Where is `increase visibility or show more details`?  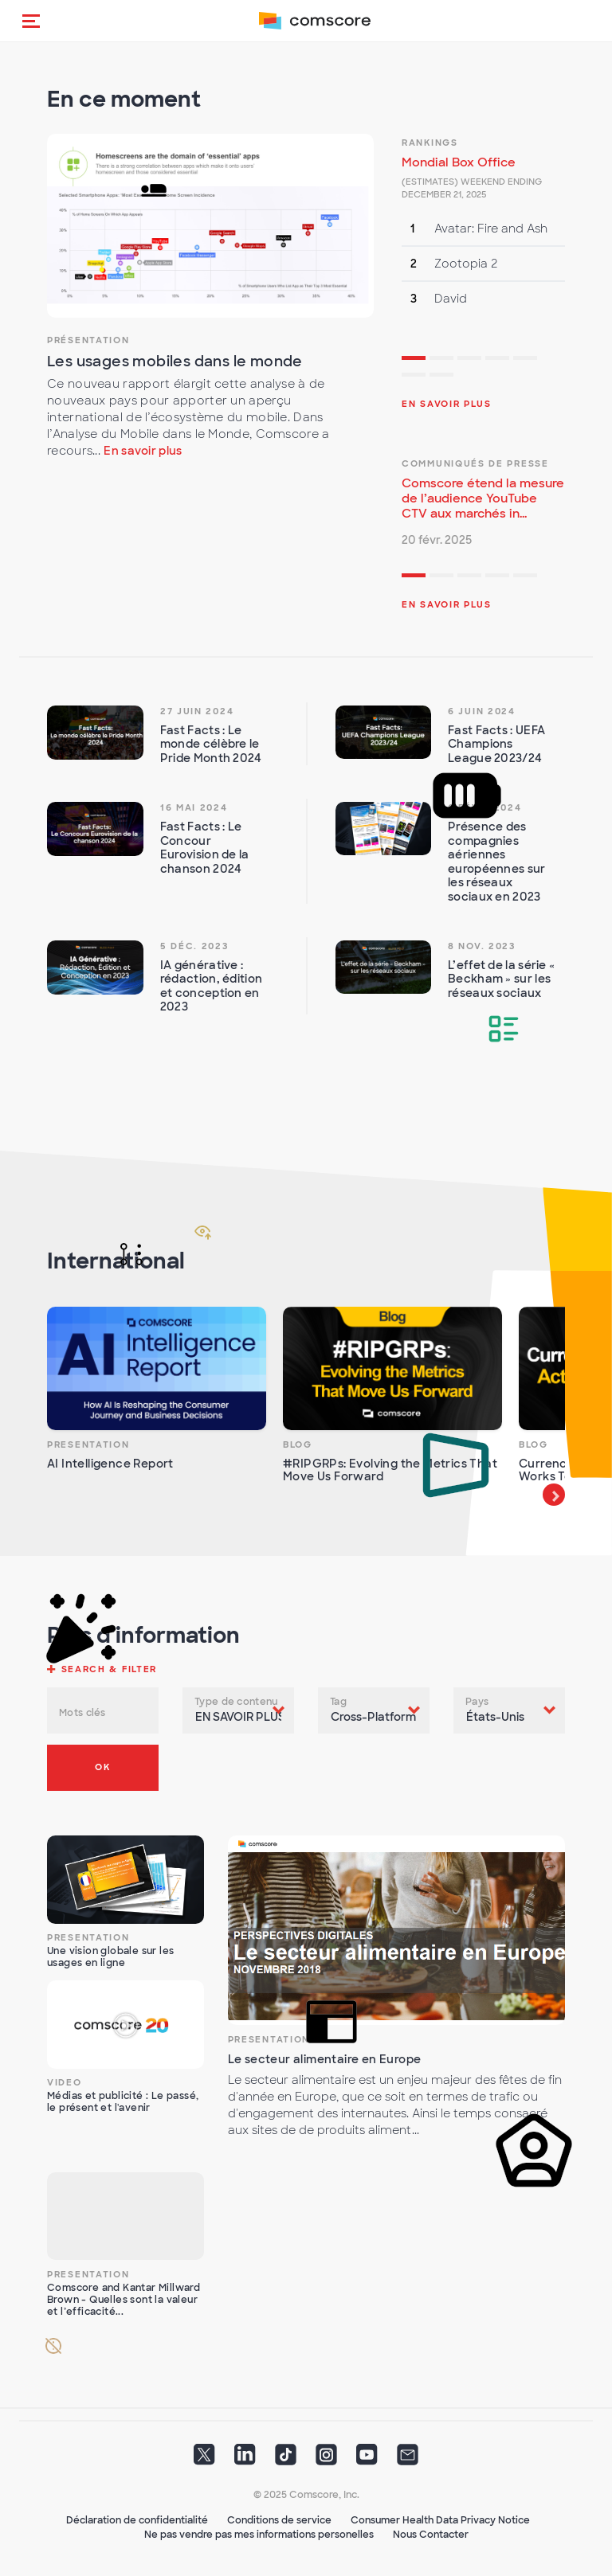
increase visibility or show more details is located at coordinates (202, 1231).